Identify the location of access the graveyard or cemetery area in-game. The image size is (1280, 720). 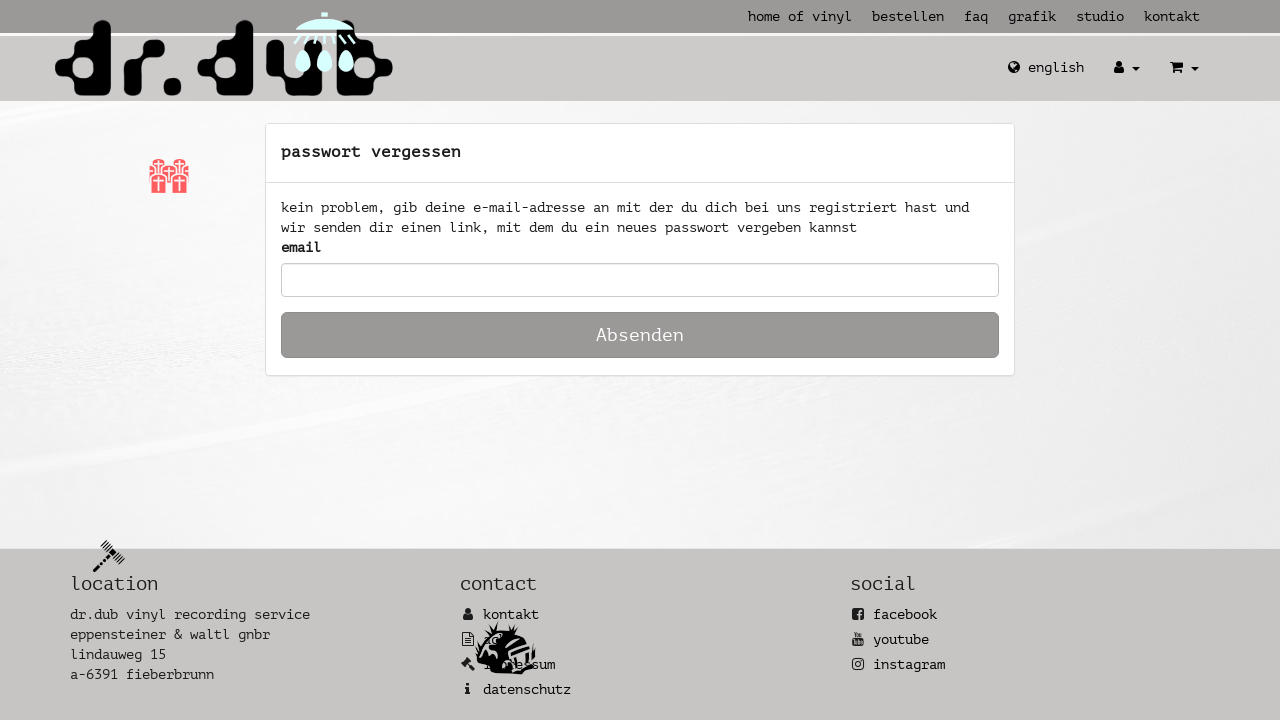
(169, 174).